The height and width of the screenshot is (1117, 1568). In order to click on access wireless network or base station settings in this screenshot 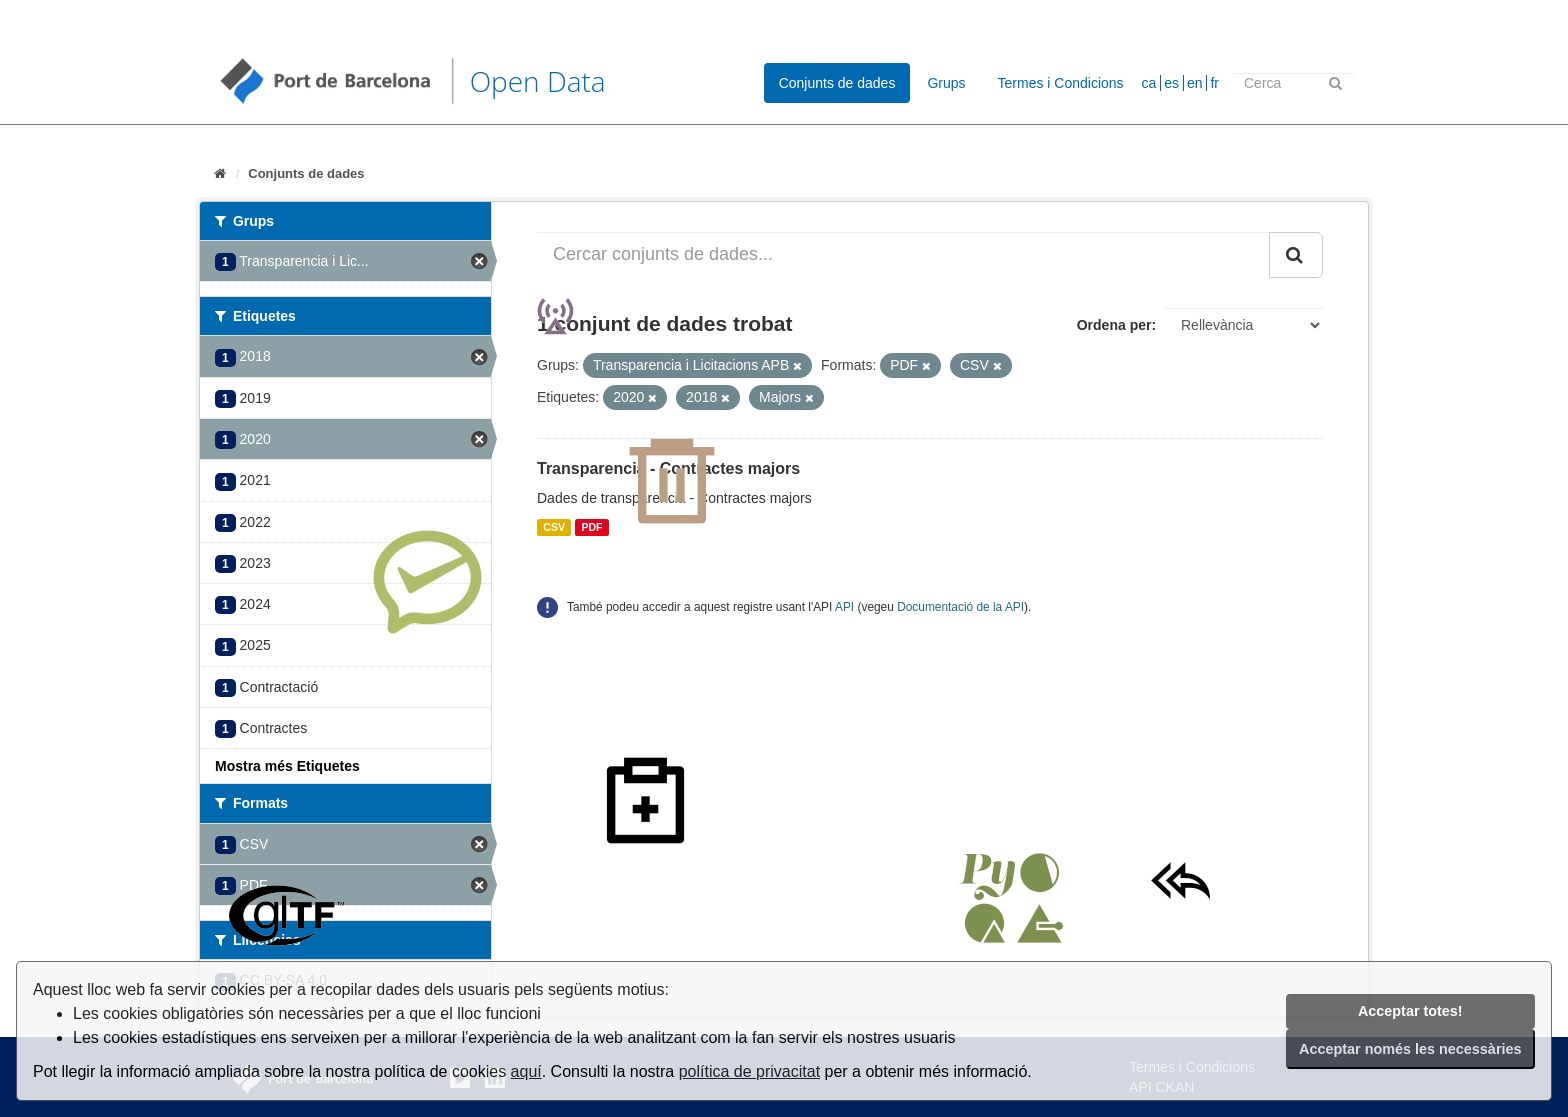, I will do `click(555, 315)`.